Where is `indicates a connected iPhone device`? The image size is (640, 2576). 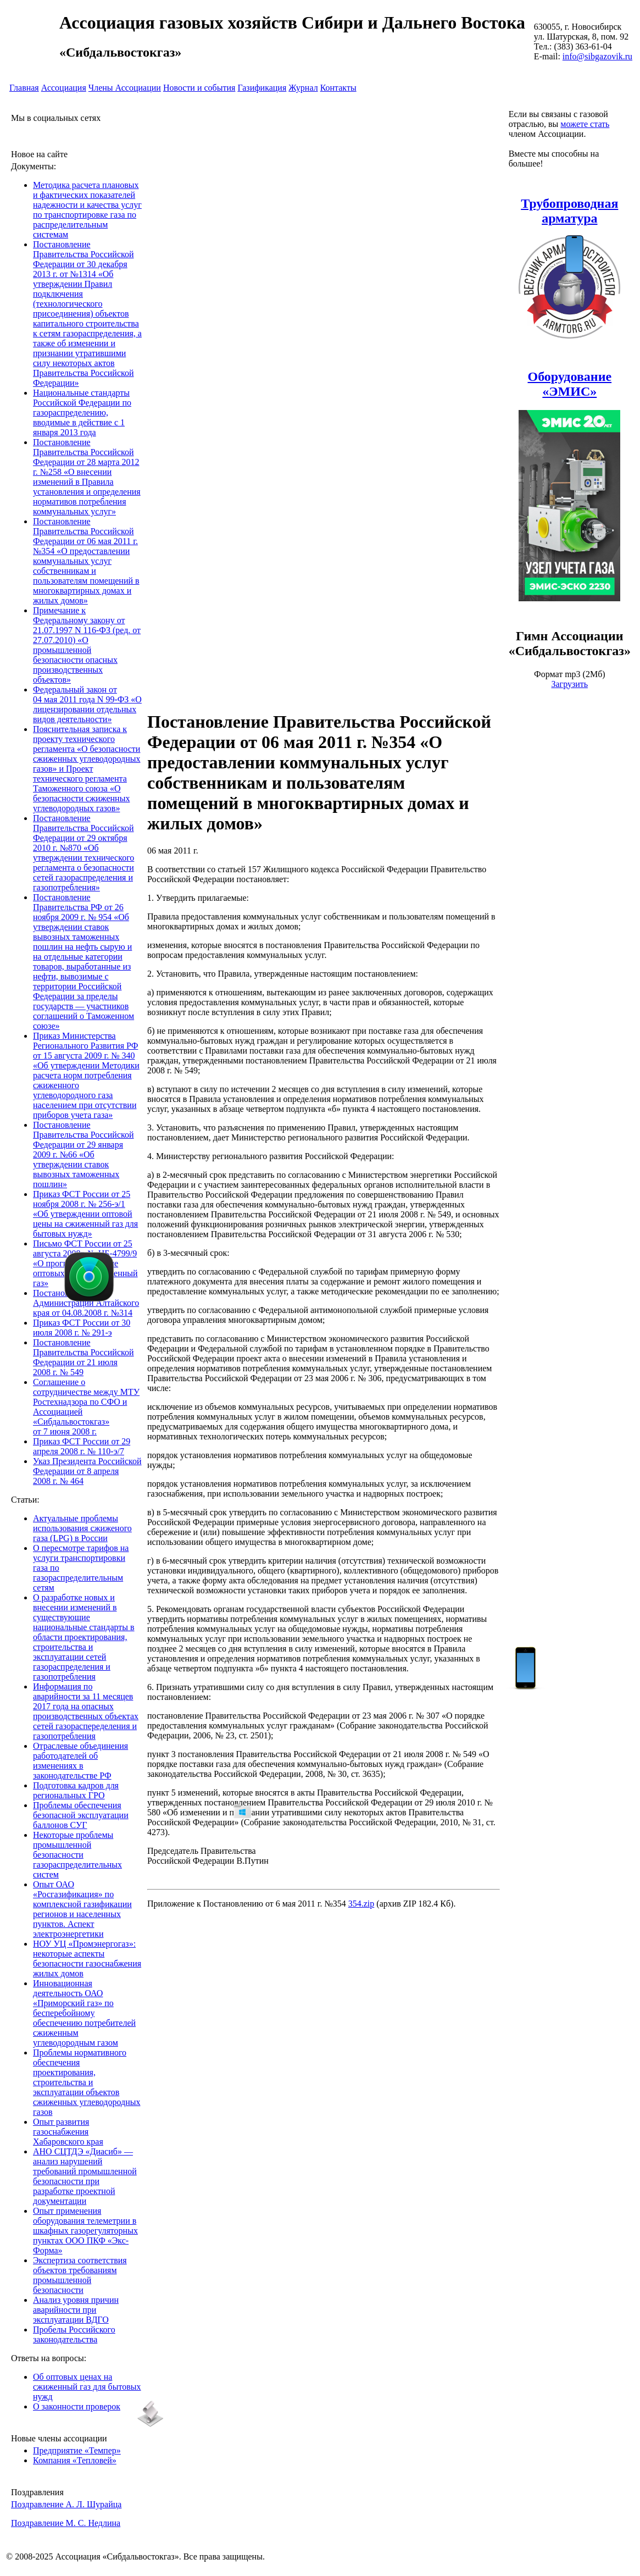 indicates a connected iPhone device is located at coordinates (574, 254).